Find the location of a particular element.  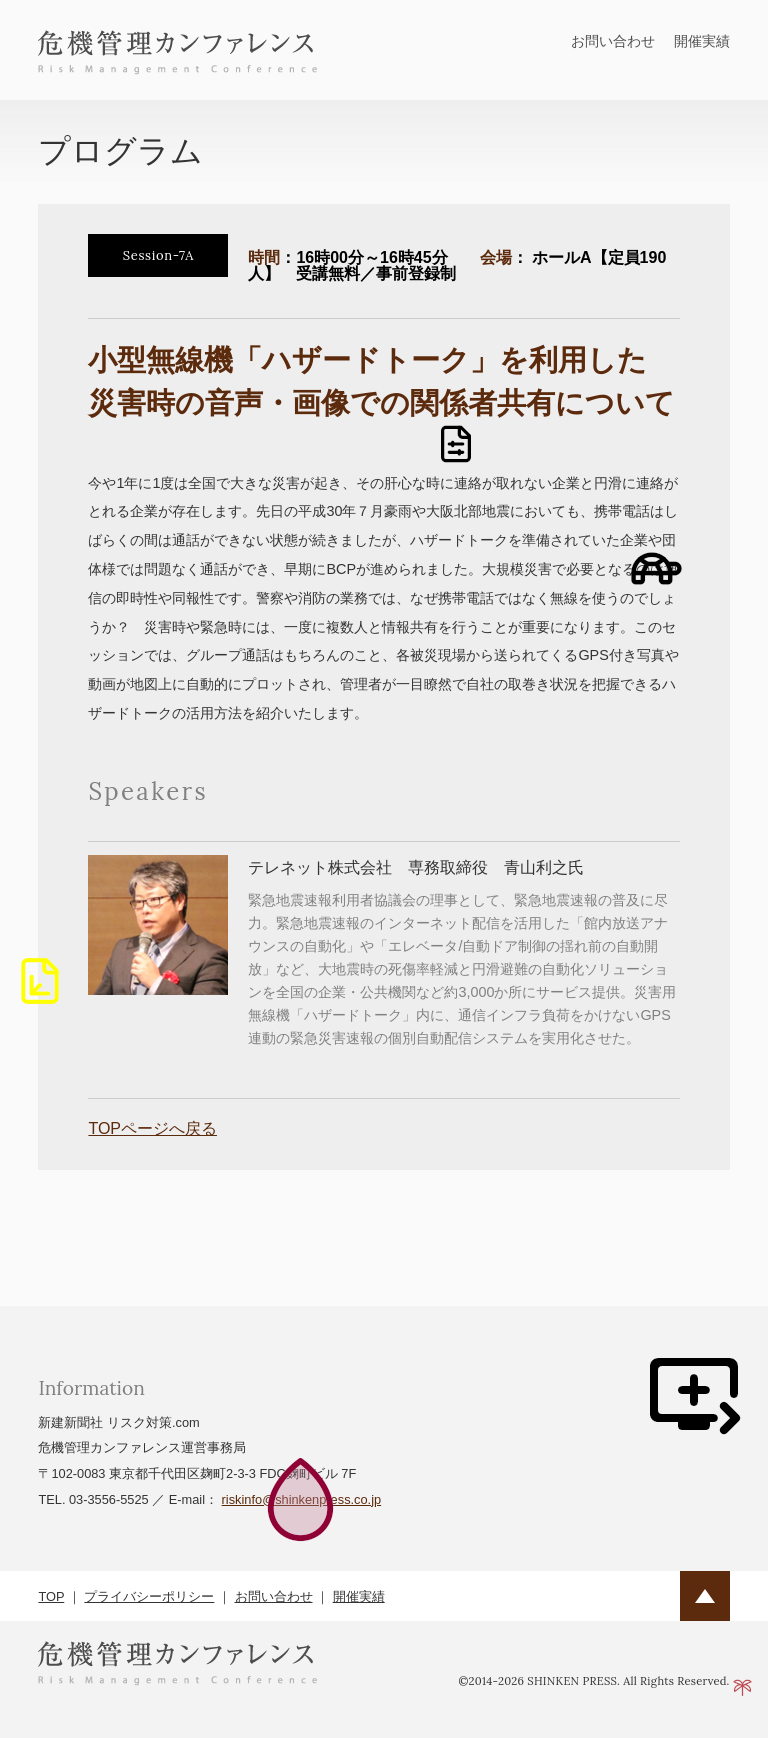

indicates tropical or beach-themed content is located at coordinates (742, 1687).